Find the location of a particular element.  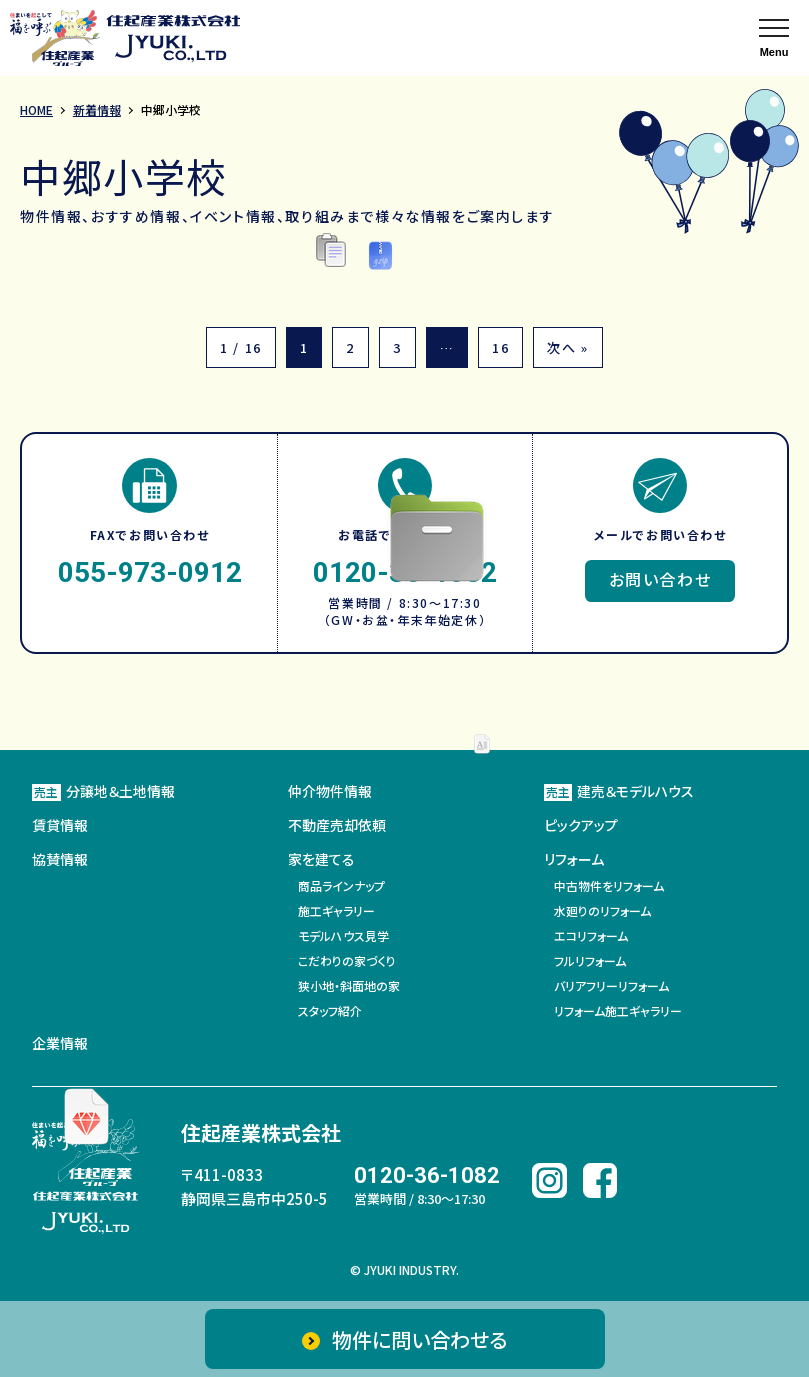

a rich text or formatted document file is located at coordinates (482, 744).